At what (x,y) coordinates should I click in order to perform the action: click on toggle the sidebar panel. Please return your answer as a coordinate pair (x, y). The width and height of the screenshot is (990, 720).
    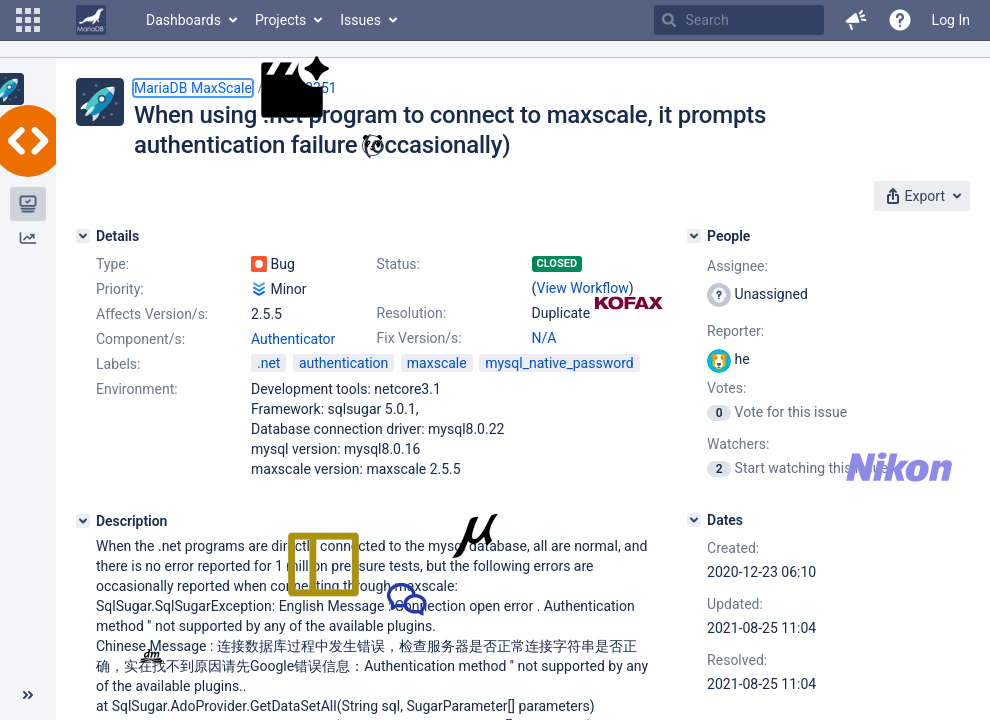
    Looking at the image, I should click on (323, 564).